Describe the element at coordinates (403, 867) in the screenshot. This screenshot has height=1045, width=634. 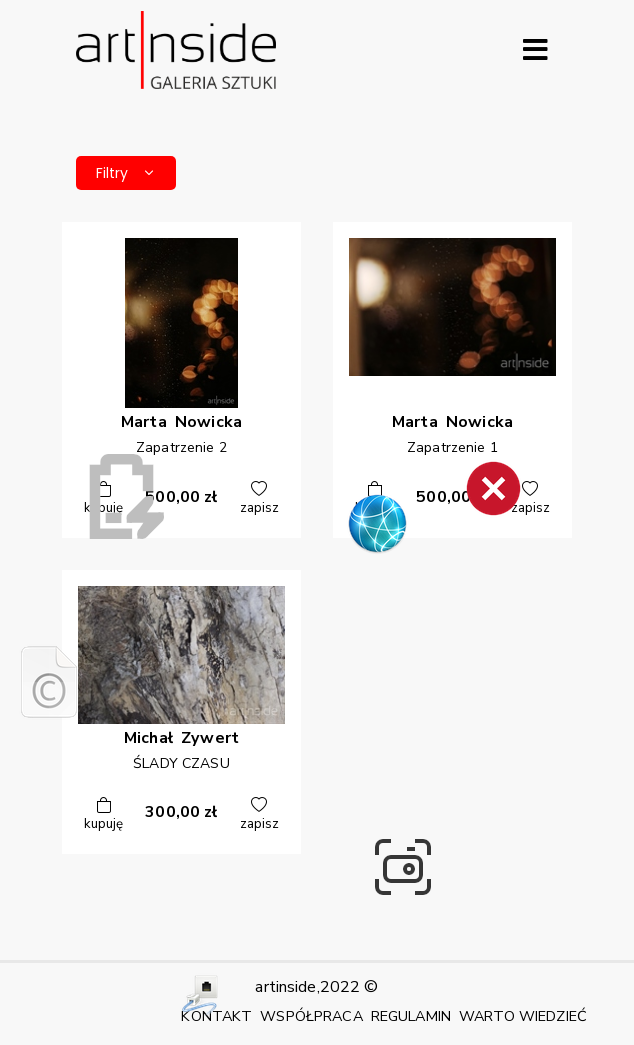
I see `take a screenshot` at that location.